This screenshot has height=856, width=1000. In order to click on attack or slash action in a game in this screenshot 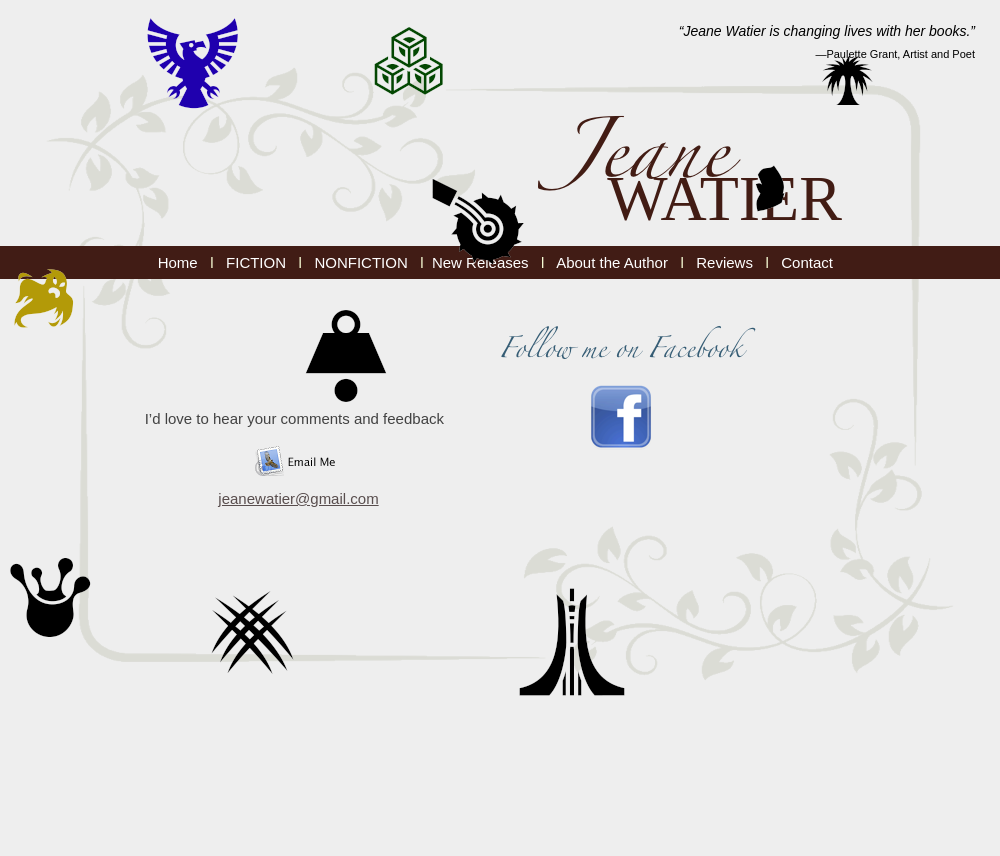, I will do `click(252, 632)`.